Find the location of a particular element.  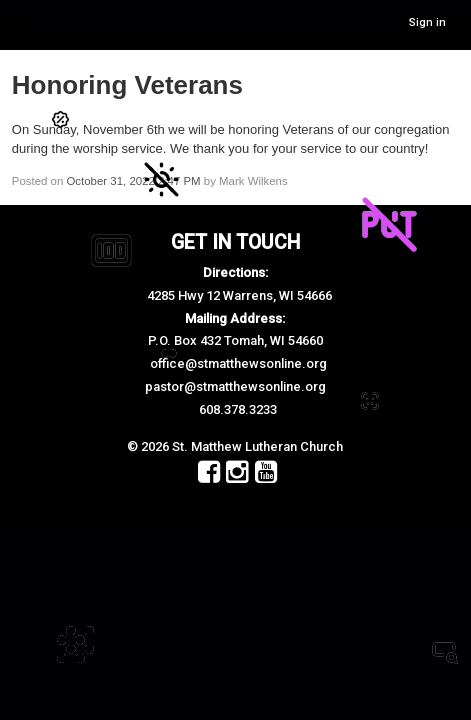

view currency or payment options is located at coordinates (111, 250).